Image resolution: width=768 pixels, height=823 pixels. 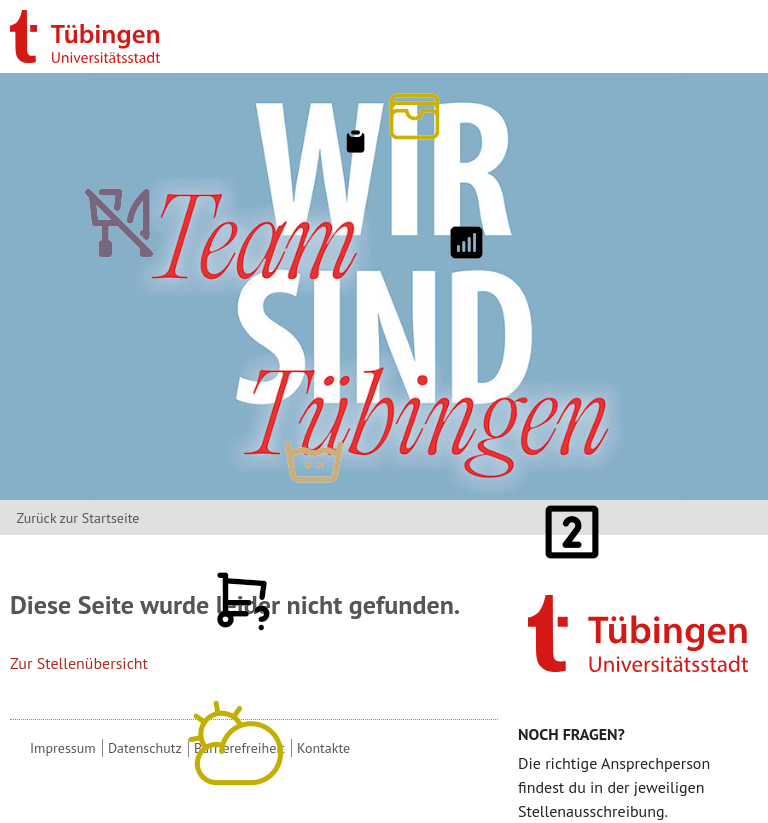 I want to click on indicates partly cloudy weather conditions, so click(x=235, y=744).